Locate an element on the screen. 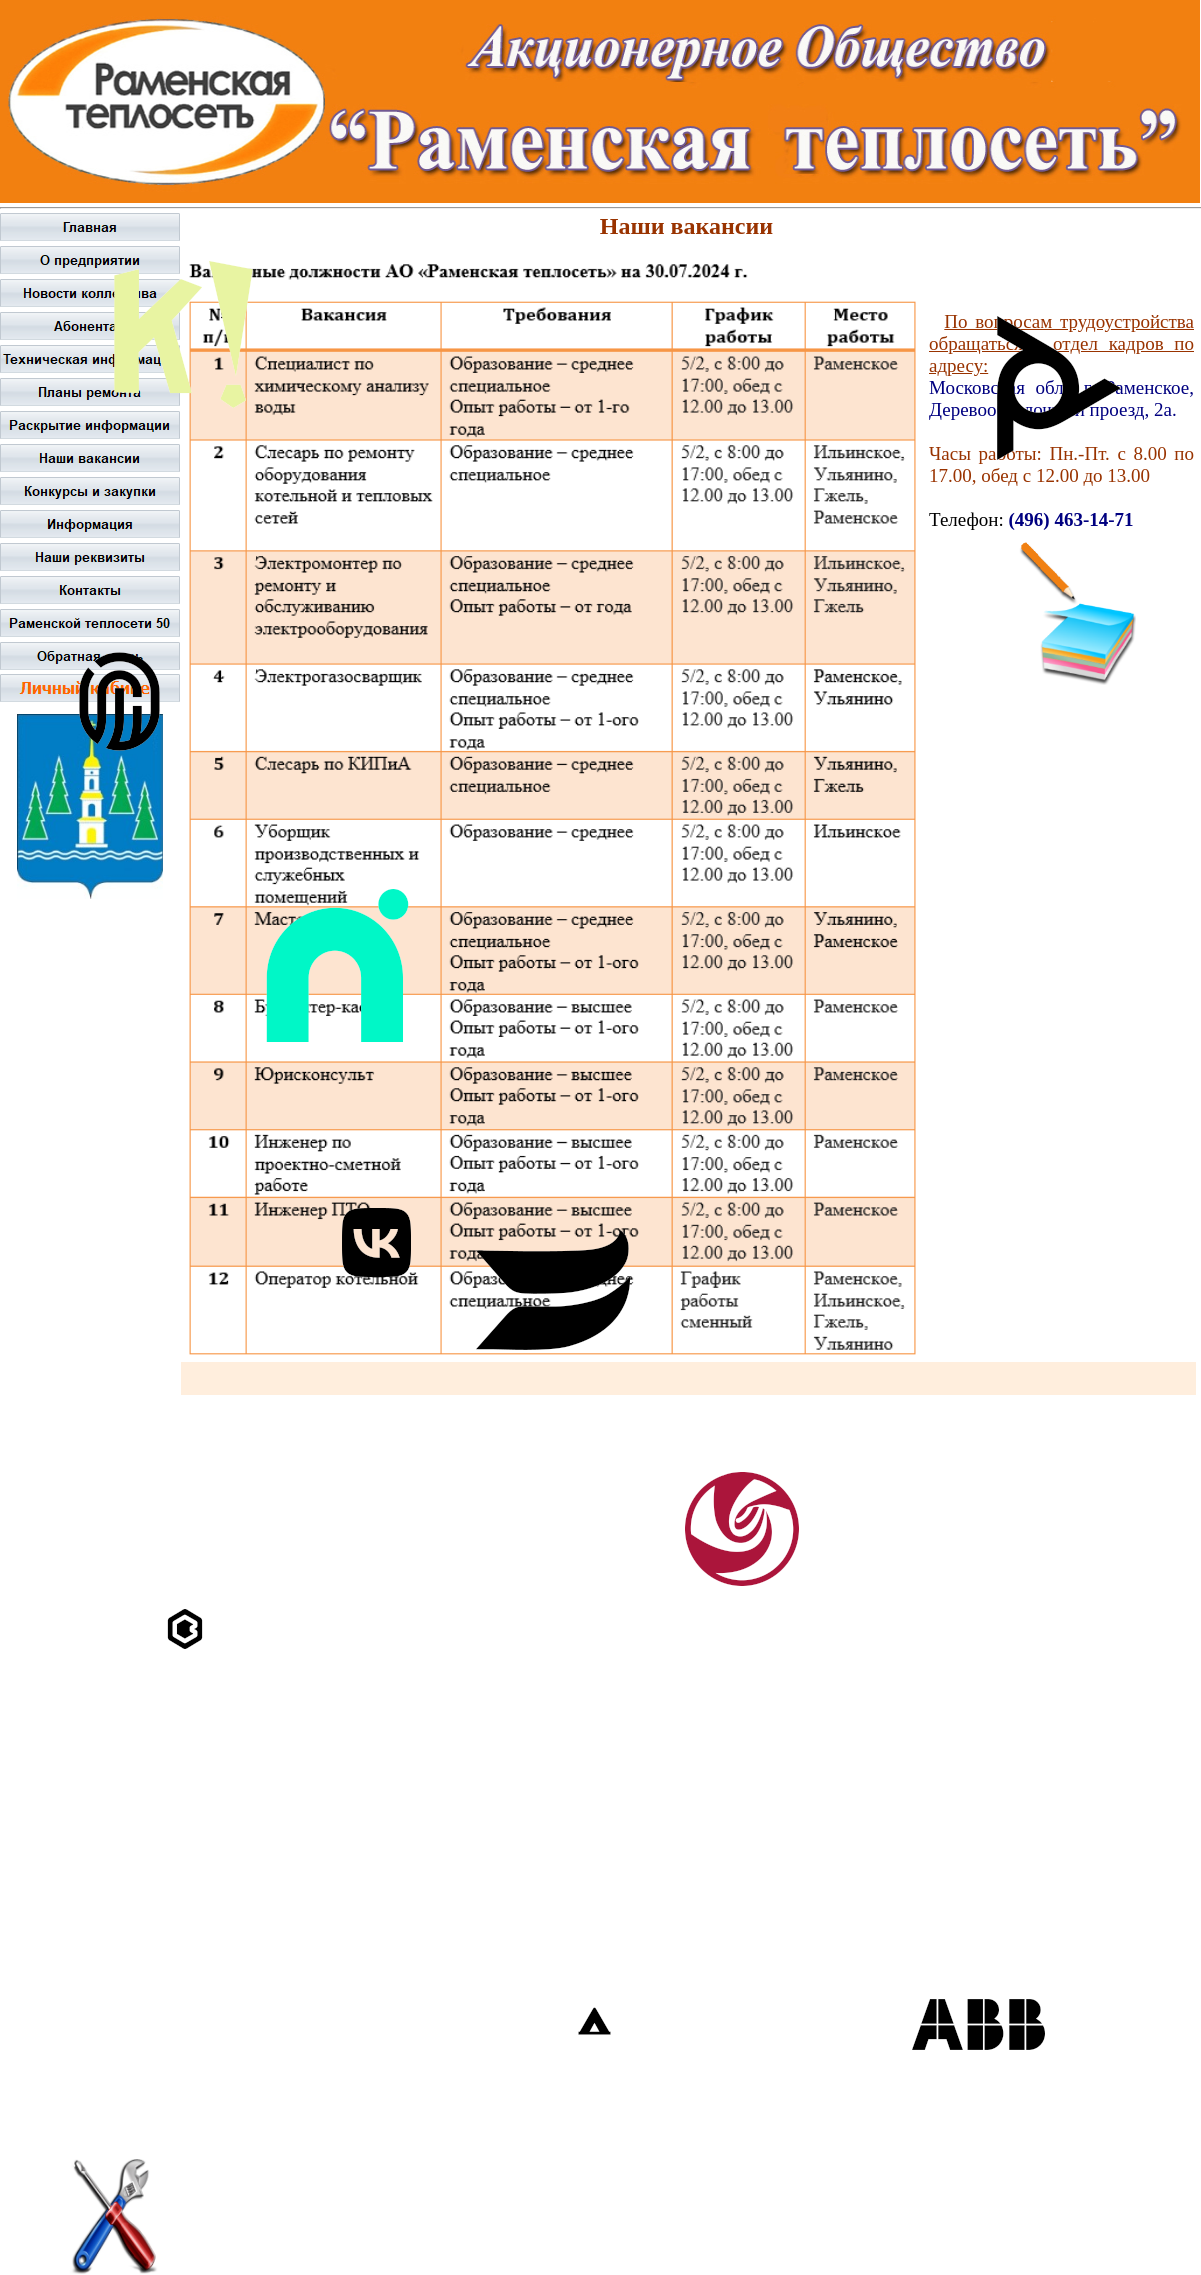  open Kahoot! app is located at coordinates (183, 334).